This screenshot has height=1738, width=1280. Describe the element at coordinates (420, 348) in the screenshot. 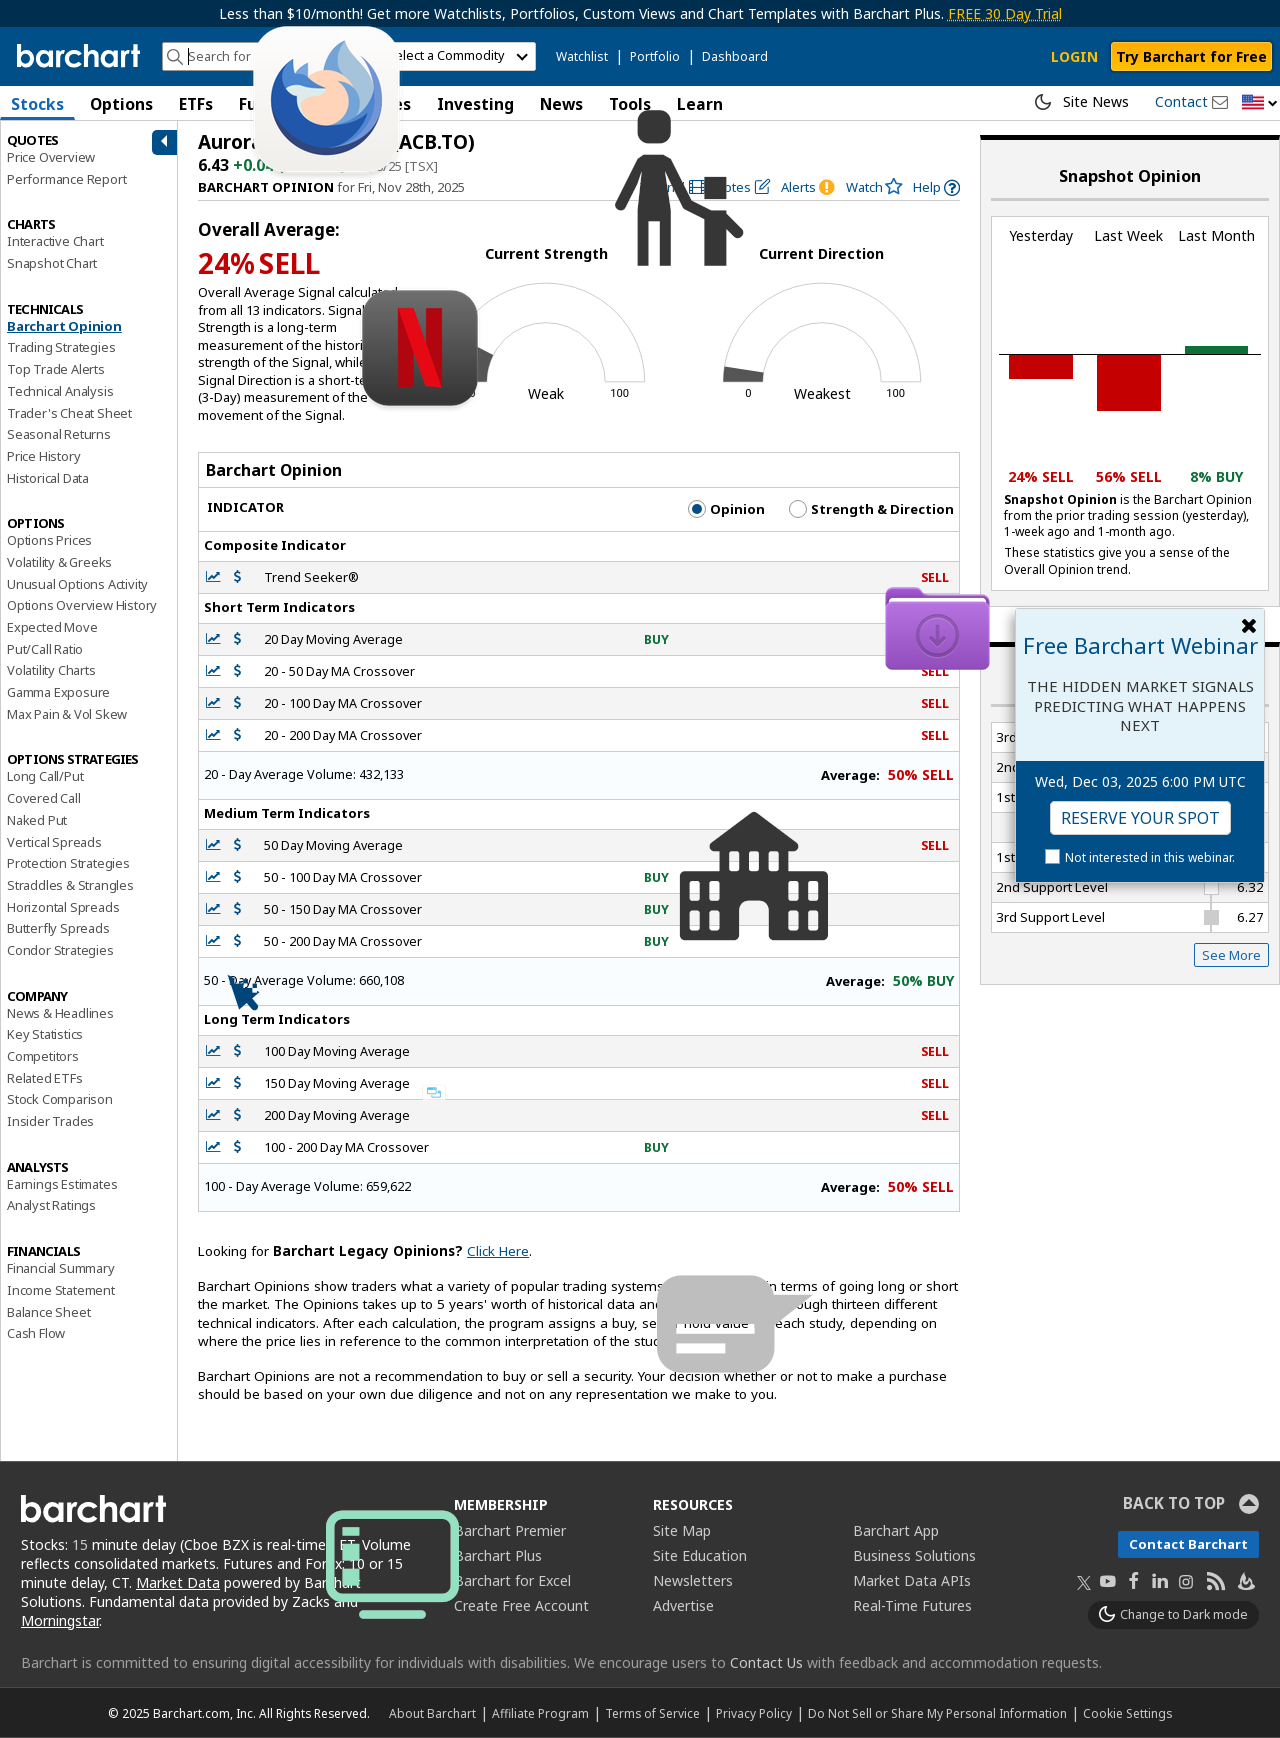

I see `open Netflix app` at that location.